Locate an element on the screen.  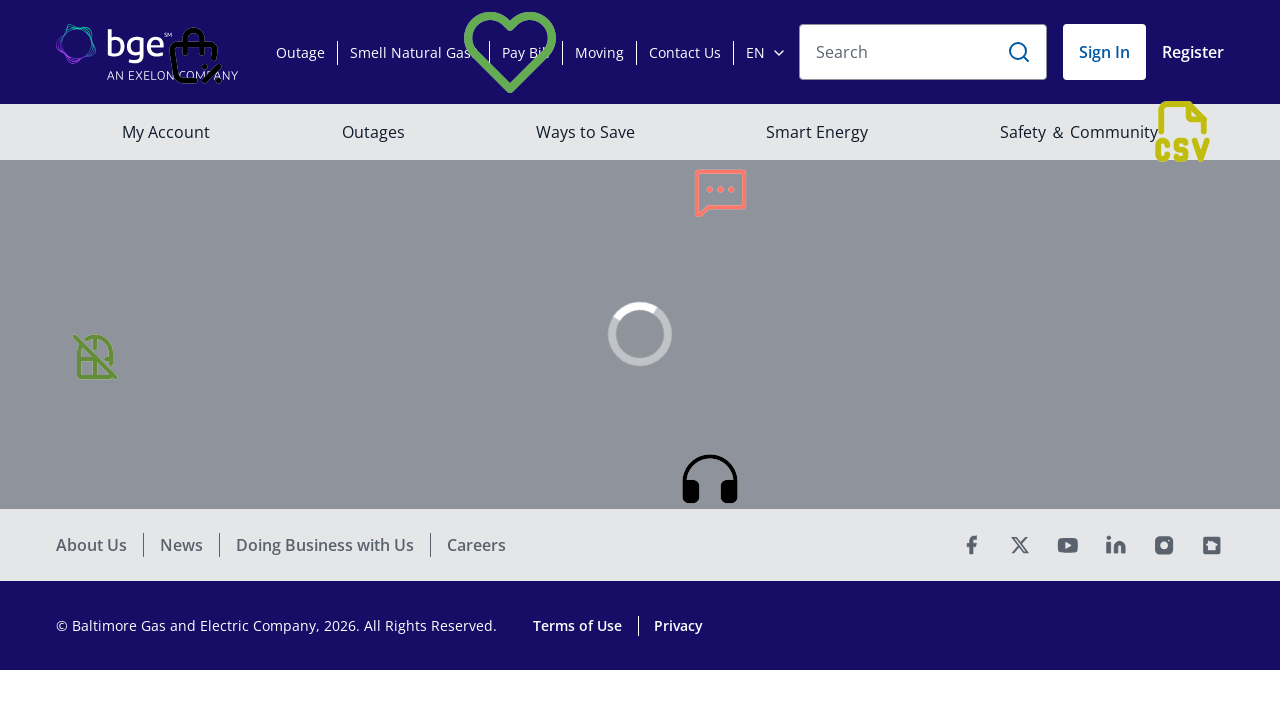
indicates a CSV file type is located at coordinates (1182, 131).